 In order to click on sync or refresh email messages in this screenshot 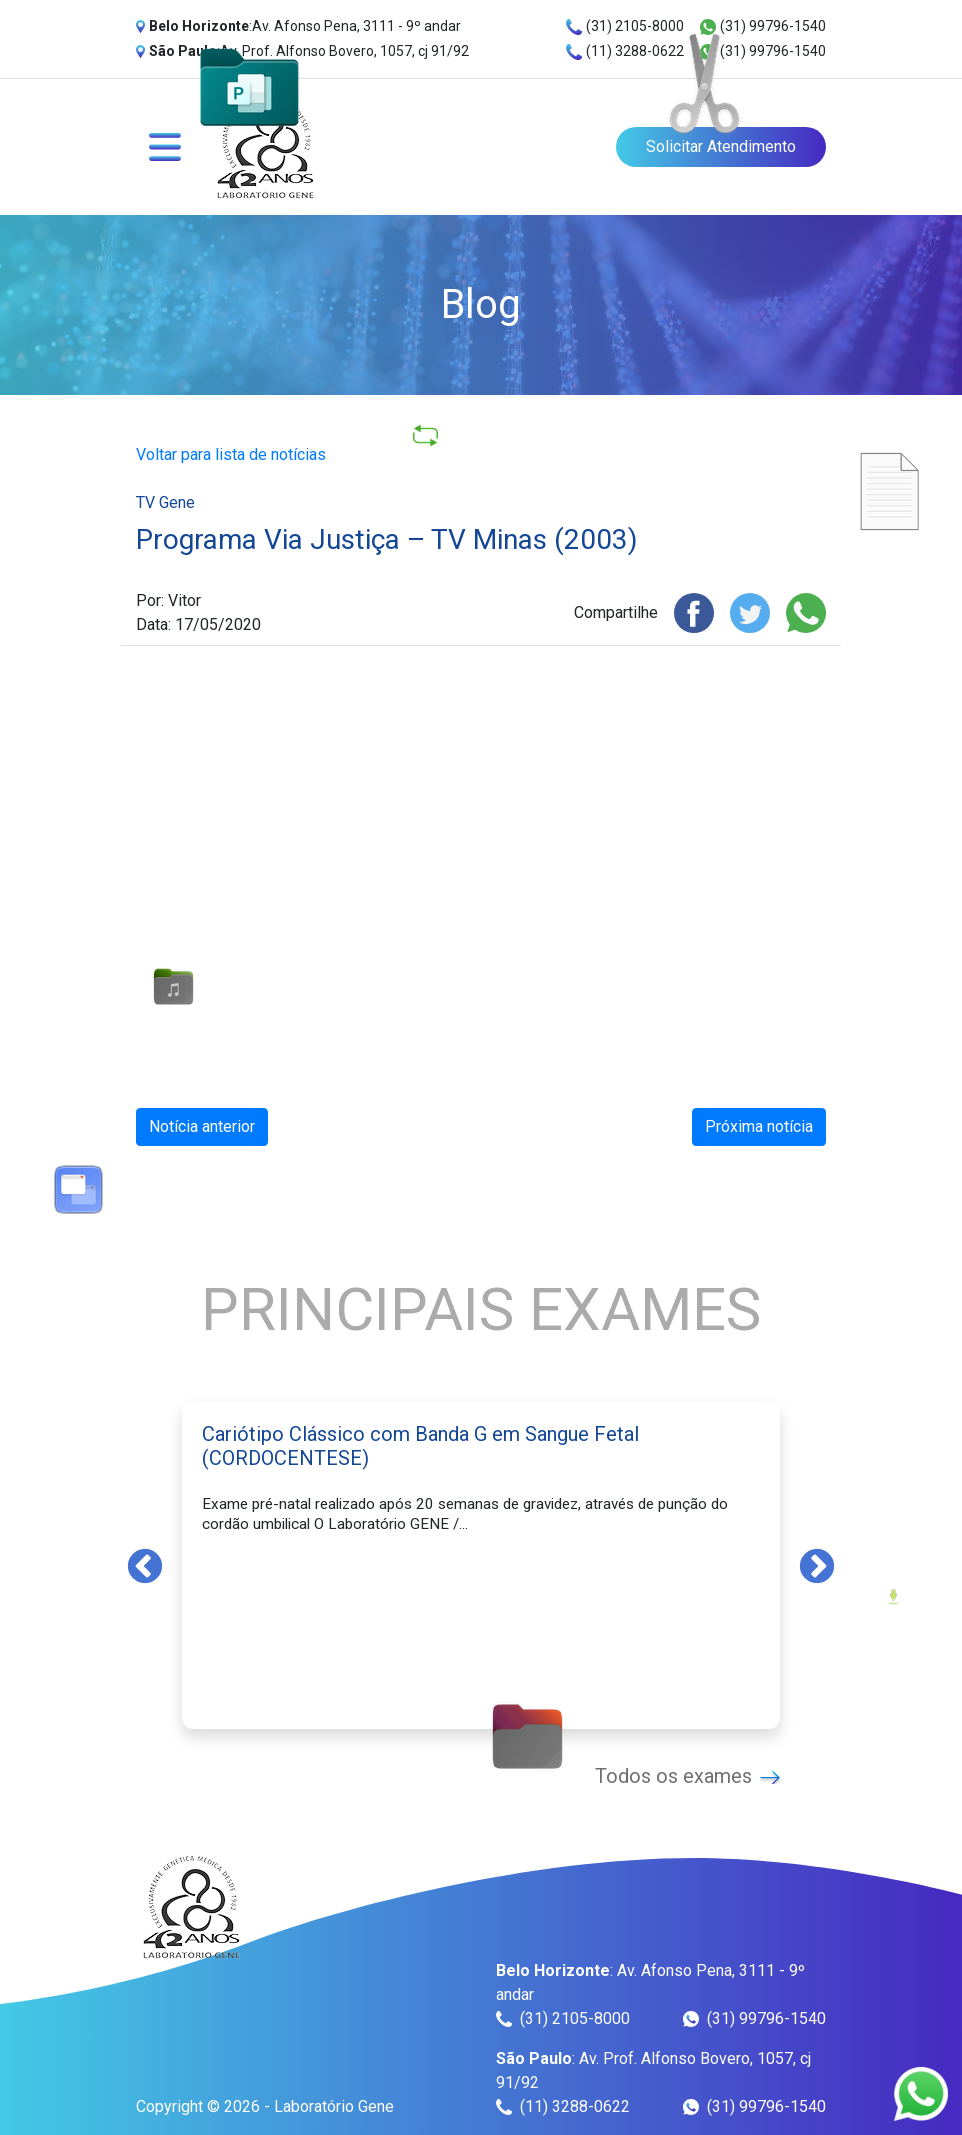, I will do `click(425, 435)`.